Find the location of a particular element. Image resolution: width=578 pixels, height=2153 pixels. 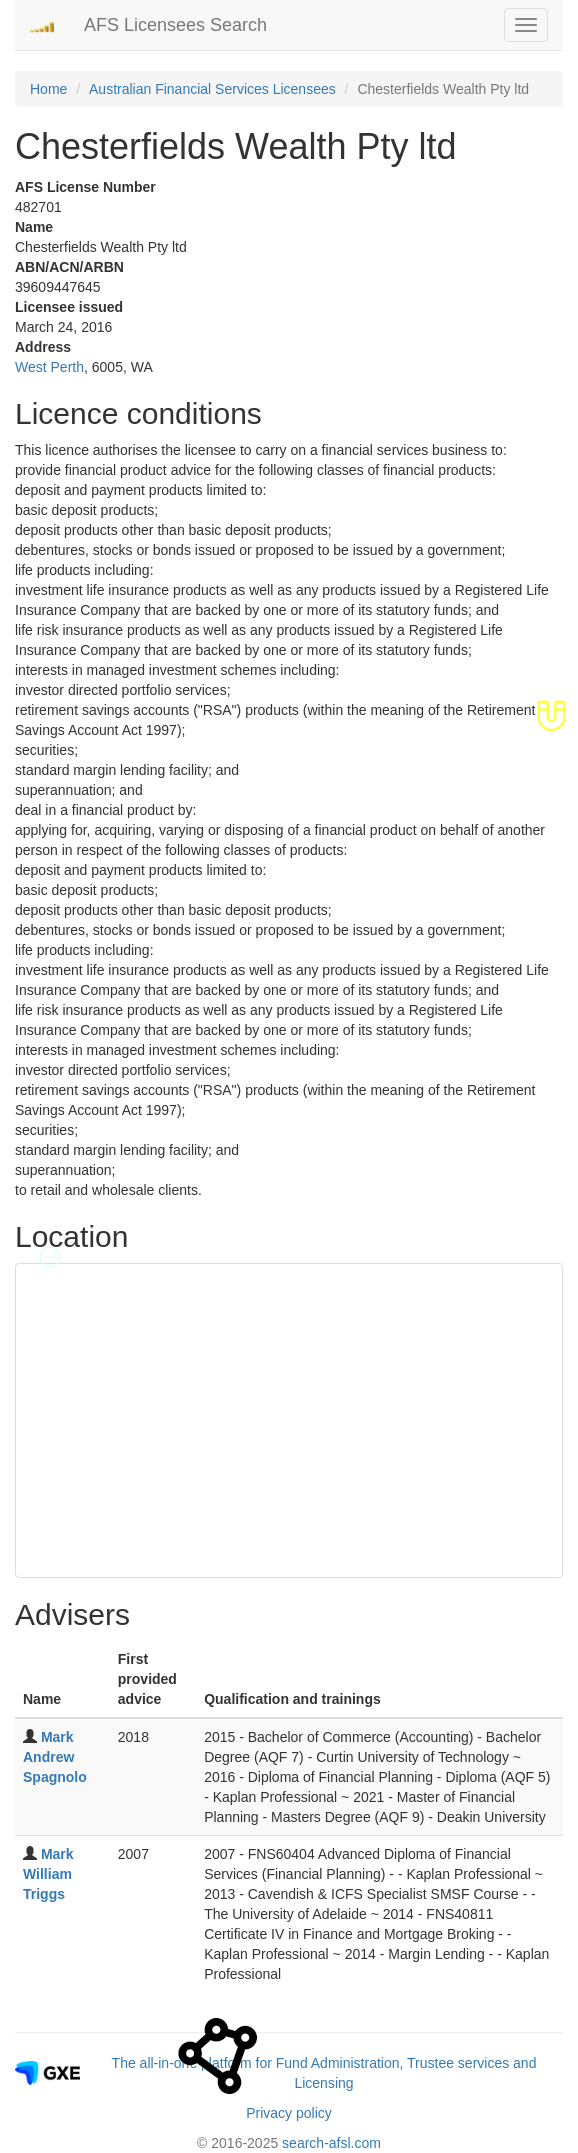

access polygon or shape drawing tool is located at coordinates (219, 2056).